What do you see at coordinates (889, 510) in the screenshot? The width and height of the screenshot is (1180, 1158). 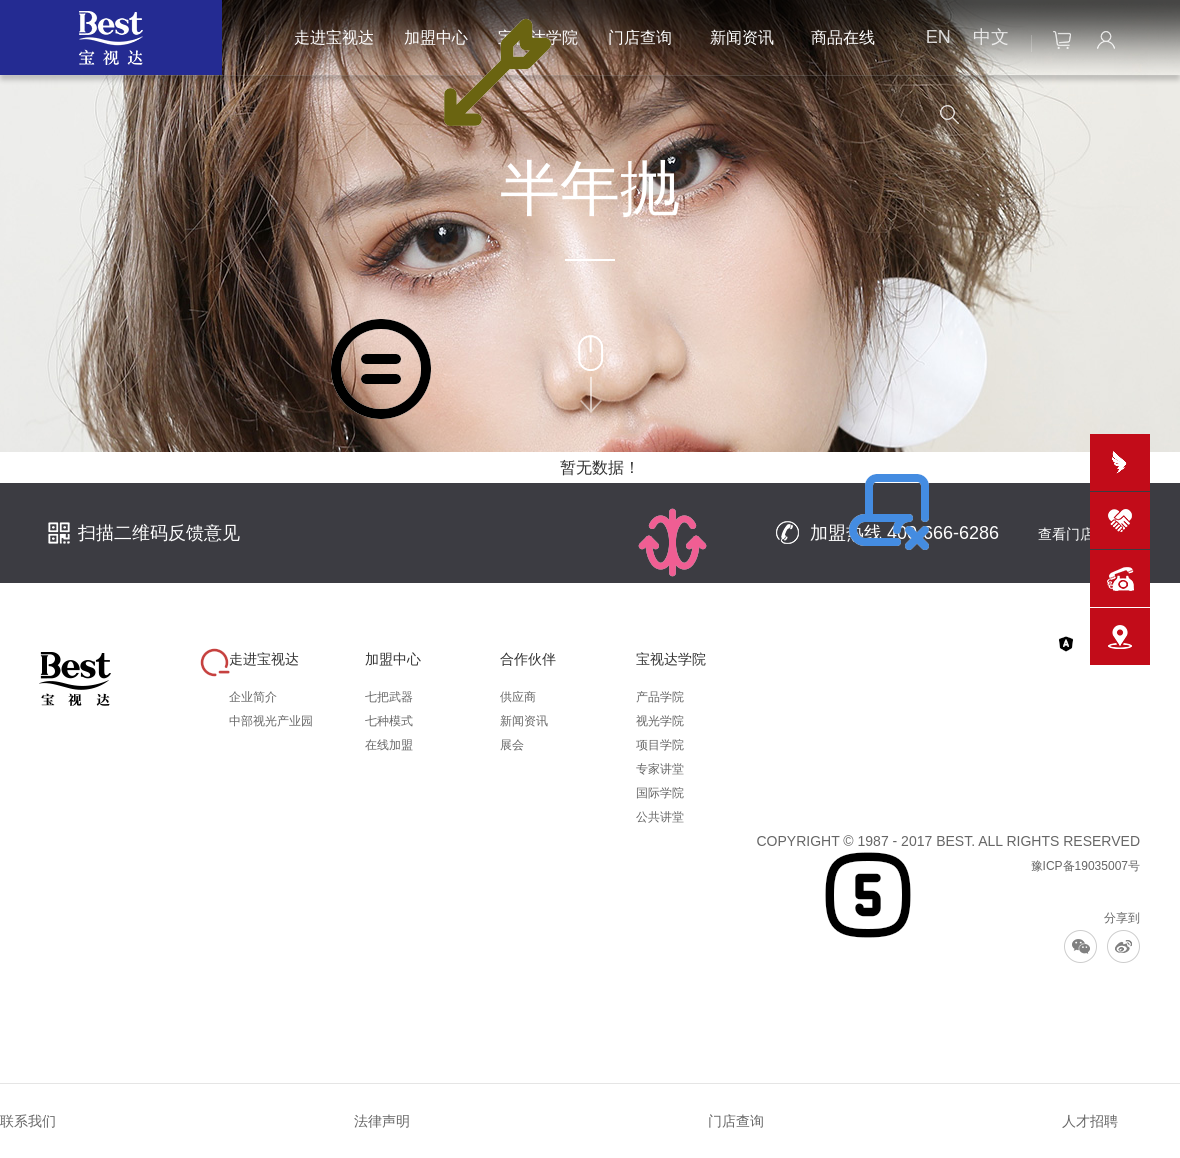 I see `remove or delete a script` at bounding box center [889, 510].